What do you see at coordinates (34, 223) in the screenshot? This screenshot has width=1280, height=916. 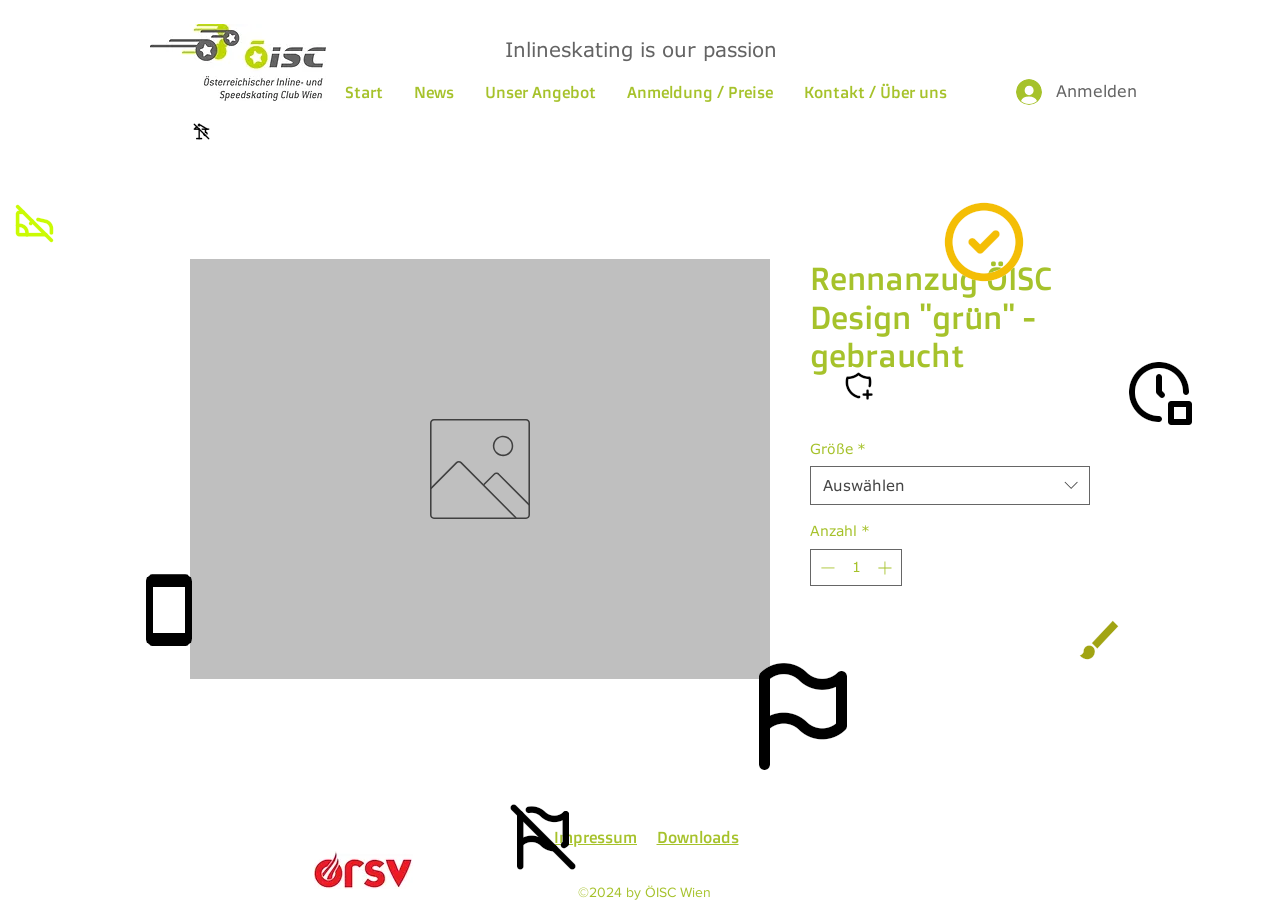 I see `remove footwear required` at bounding box center [34, 223].